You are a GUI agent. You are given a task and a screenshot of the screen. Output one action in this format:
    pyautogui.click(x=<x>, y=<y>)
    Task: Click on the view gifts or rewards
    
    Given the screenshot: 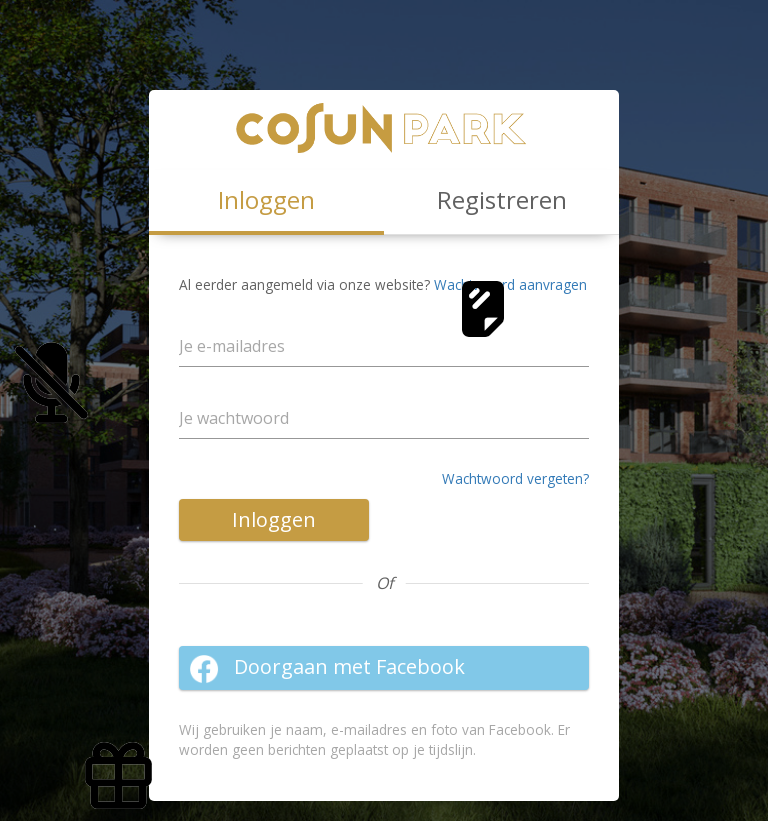 What is the action you would take?
    pyautogui.click(x=118, y=775)
    